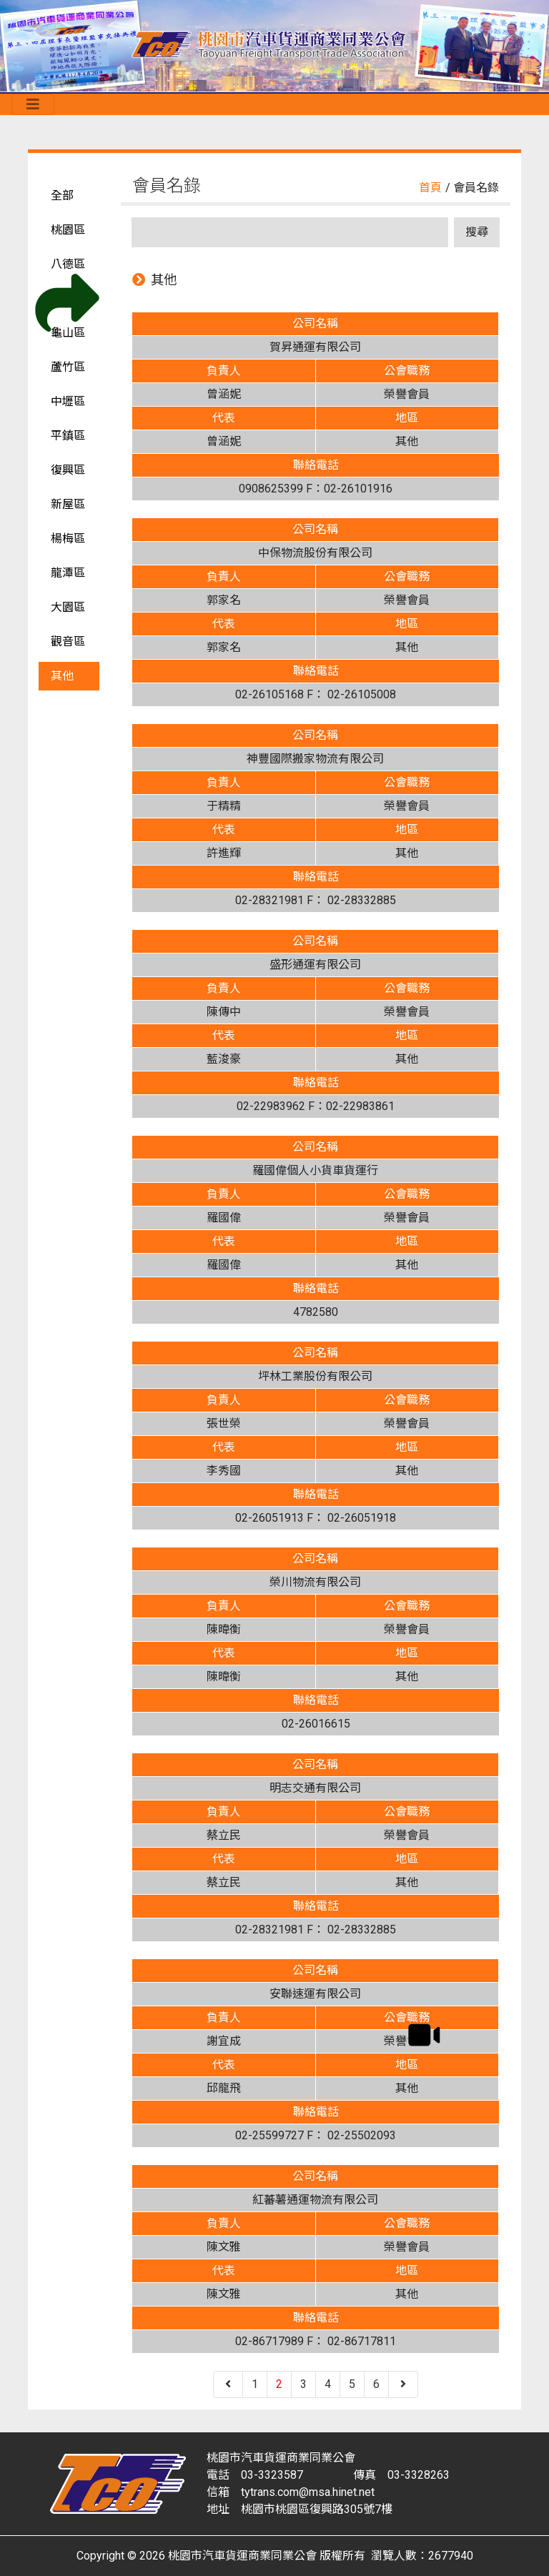  What do you see at coordinates (67, 304) in the screenshot?
I see `share this content` at bounding box center [67, 304].